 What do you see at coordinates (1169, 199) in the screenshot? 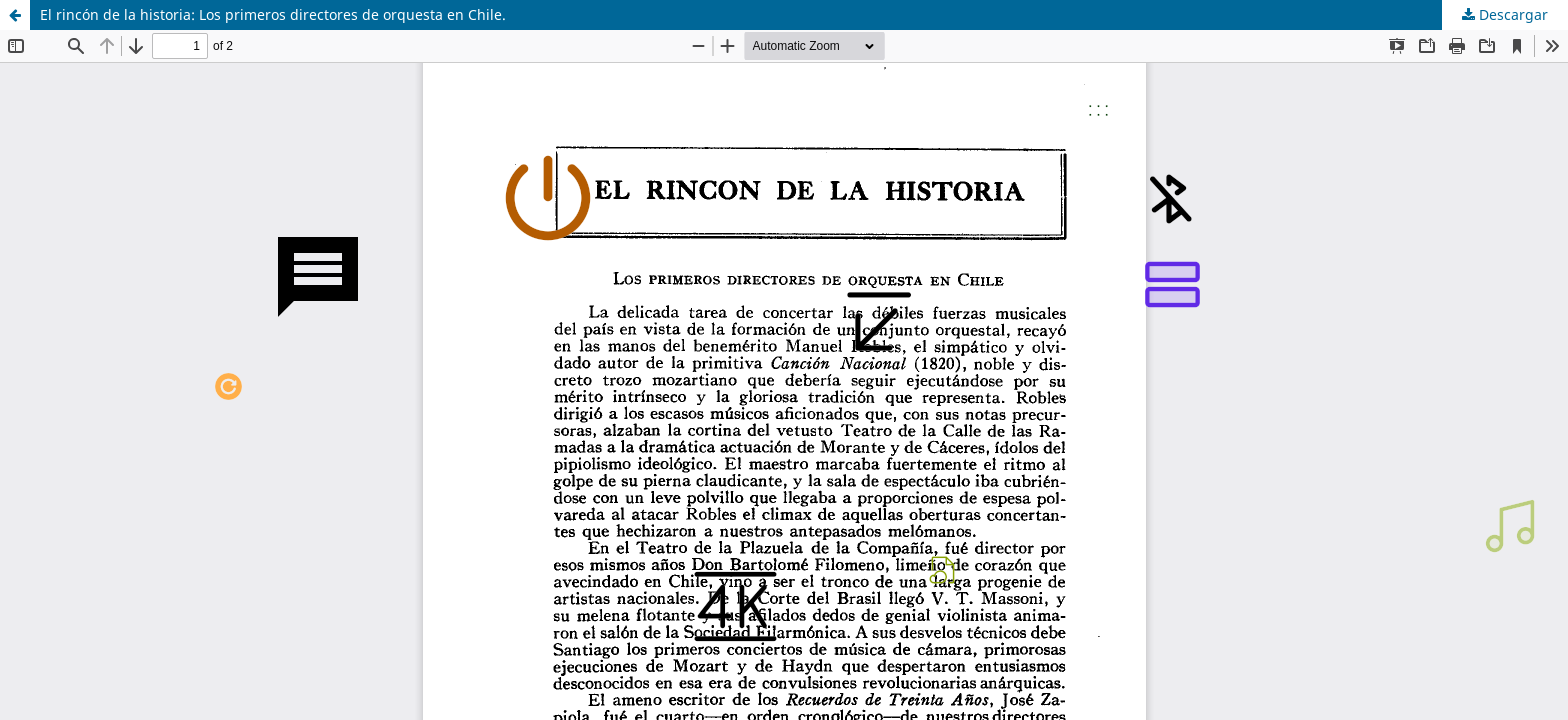
I see `bluetooth is disabled or turned off` at bounding box center [1169, 199].